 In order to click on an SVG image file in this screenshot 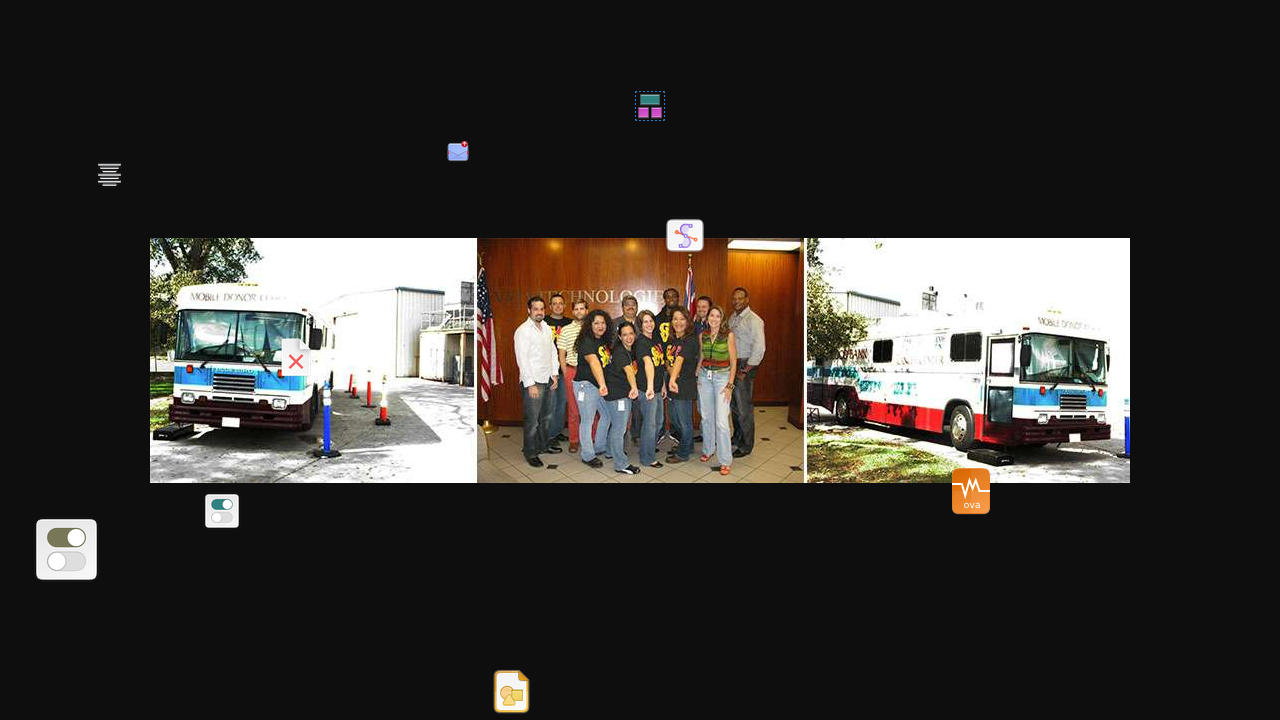, I will do `click(685, 234)`.